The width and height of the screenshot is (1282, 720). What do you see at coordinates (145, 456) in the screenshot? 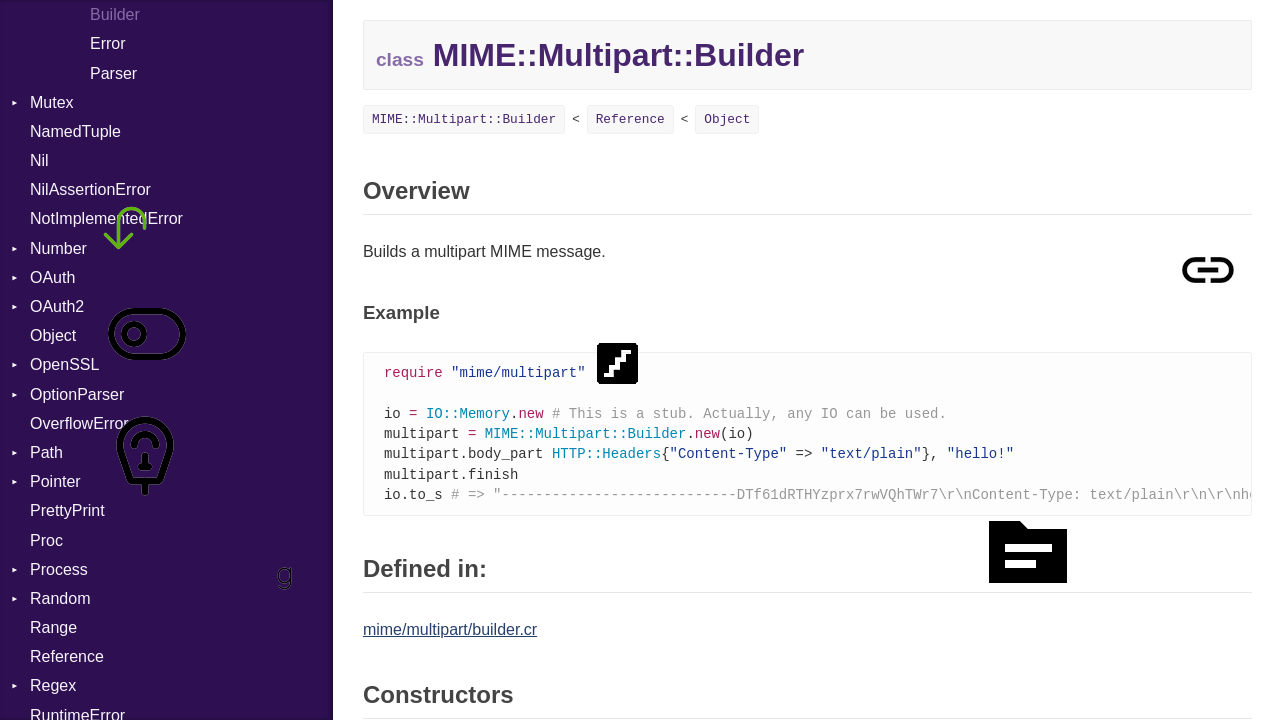
I see `find nearby parking meters` at bounding box center [145, 456].